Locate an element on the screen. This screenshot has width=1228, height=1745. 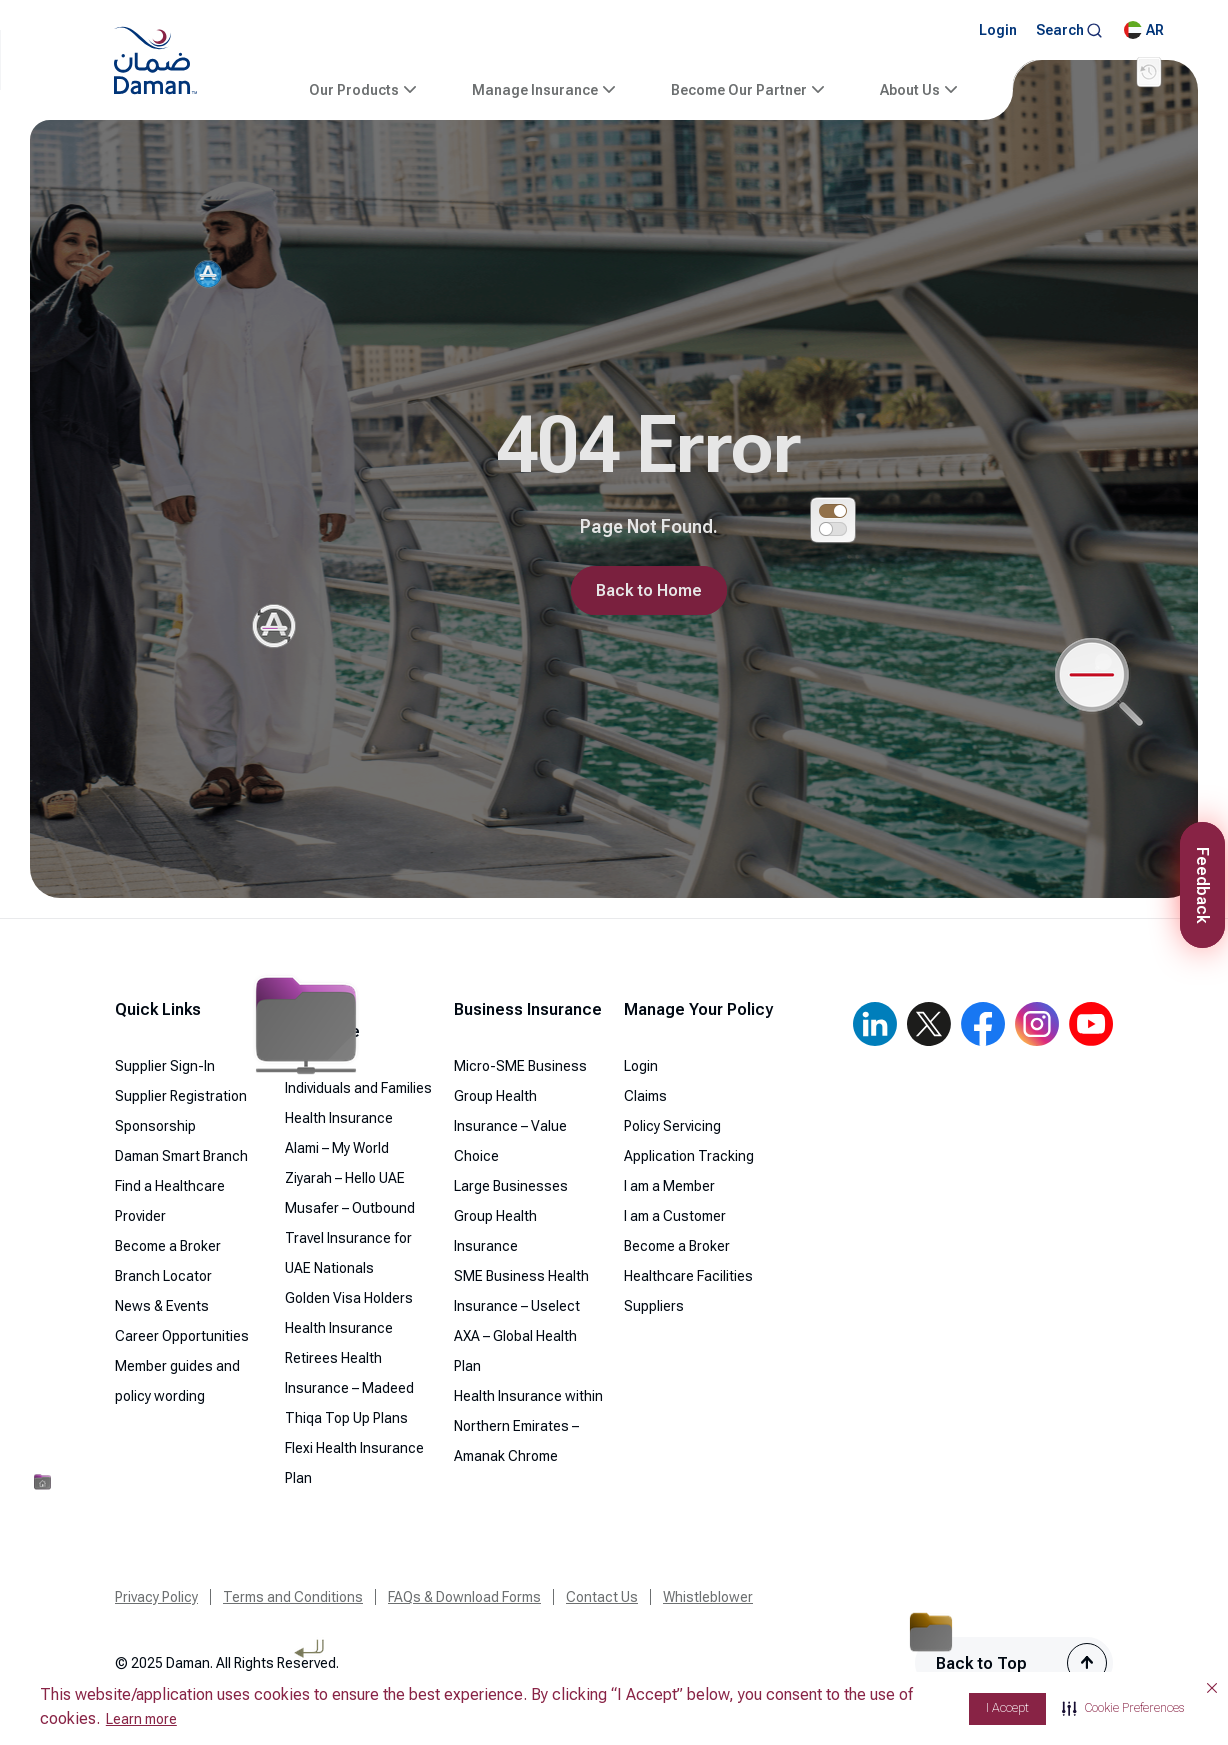
access your home folder is located at coordinates (42, 1481).